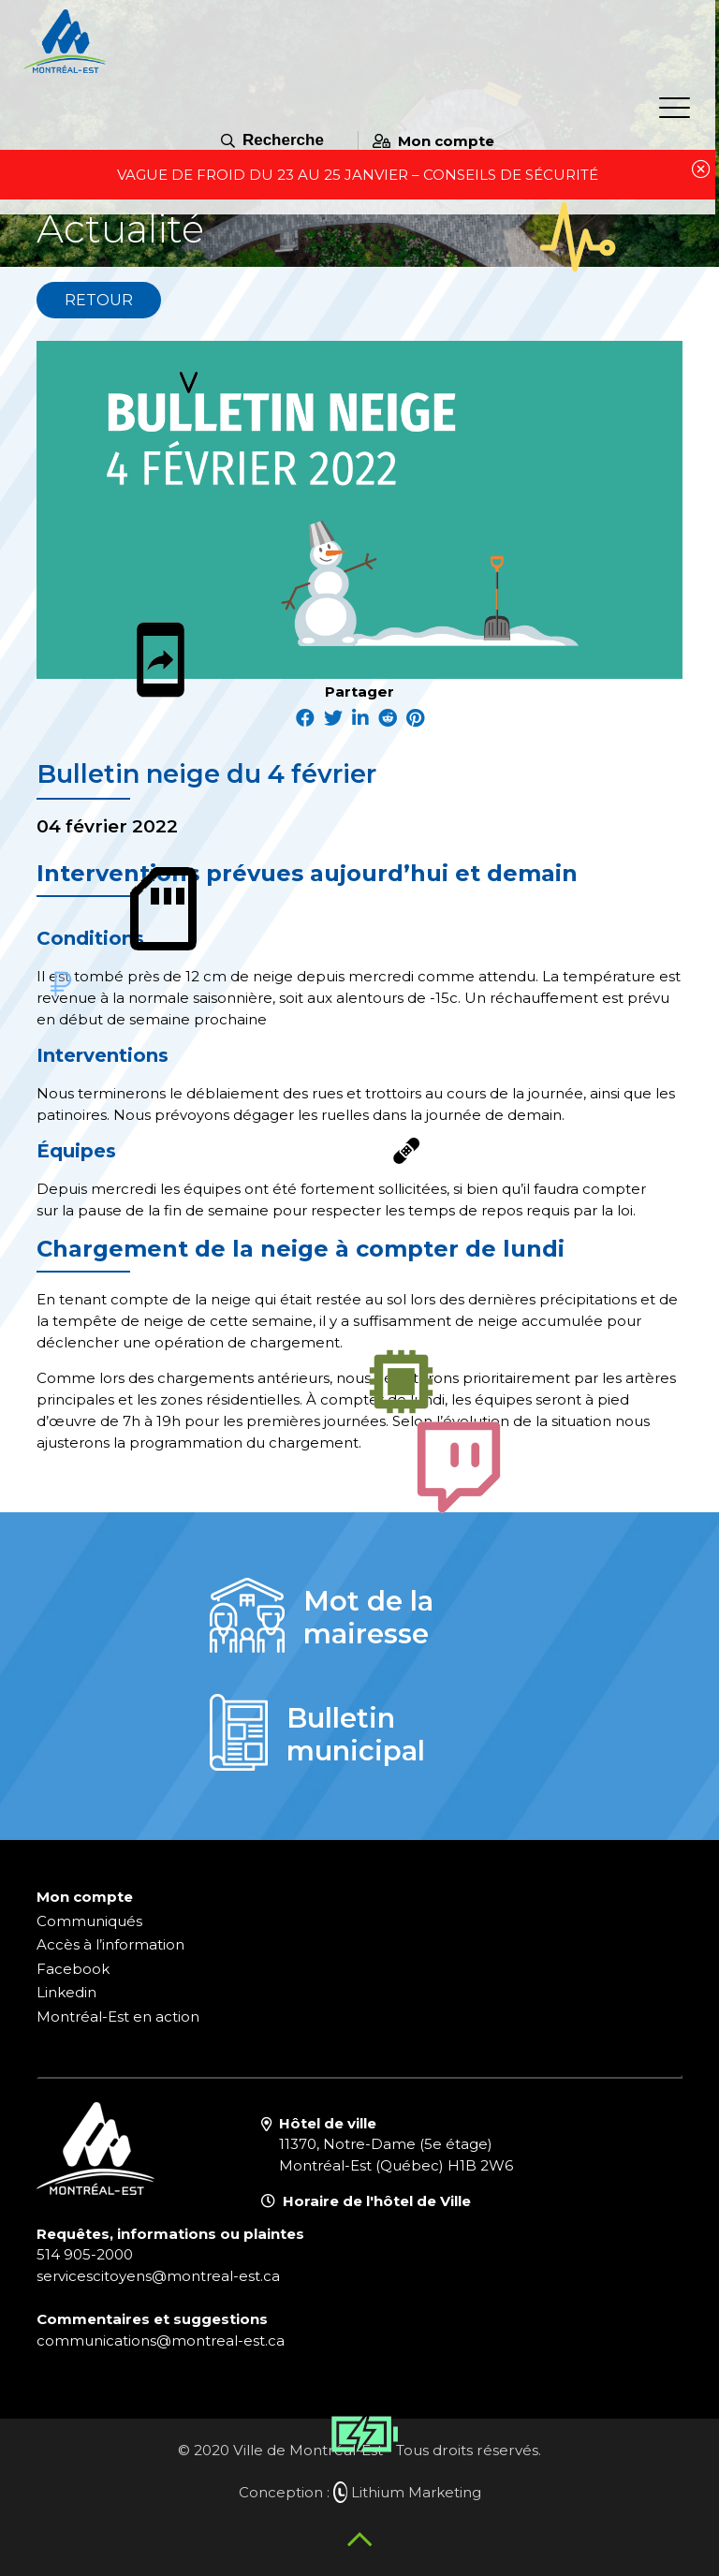 The image size is (719, 2576). Describe the element at coordinates (401, 1381) in the screenshot. I see `view hardware or processor information` at that location.